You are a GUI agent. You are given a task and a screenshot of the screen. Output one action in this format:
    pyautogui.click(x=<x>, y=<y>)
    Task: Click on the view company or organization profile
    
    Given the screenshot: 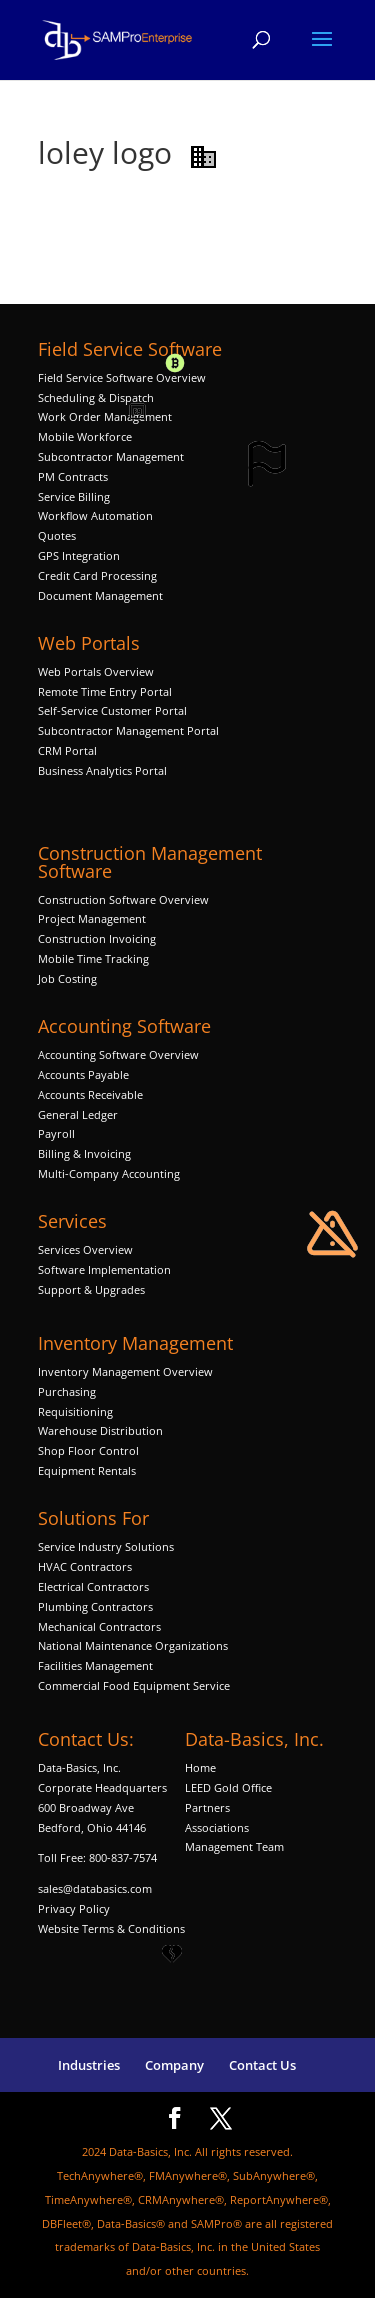 What is the action you would take?
    pyautogui.click(x=204, y=157)
    